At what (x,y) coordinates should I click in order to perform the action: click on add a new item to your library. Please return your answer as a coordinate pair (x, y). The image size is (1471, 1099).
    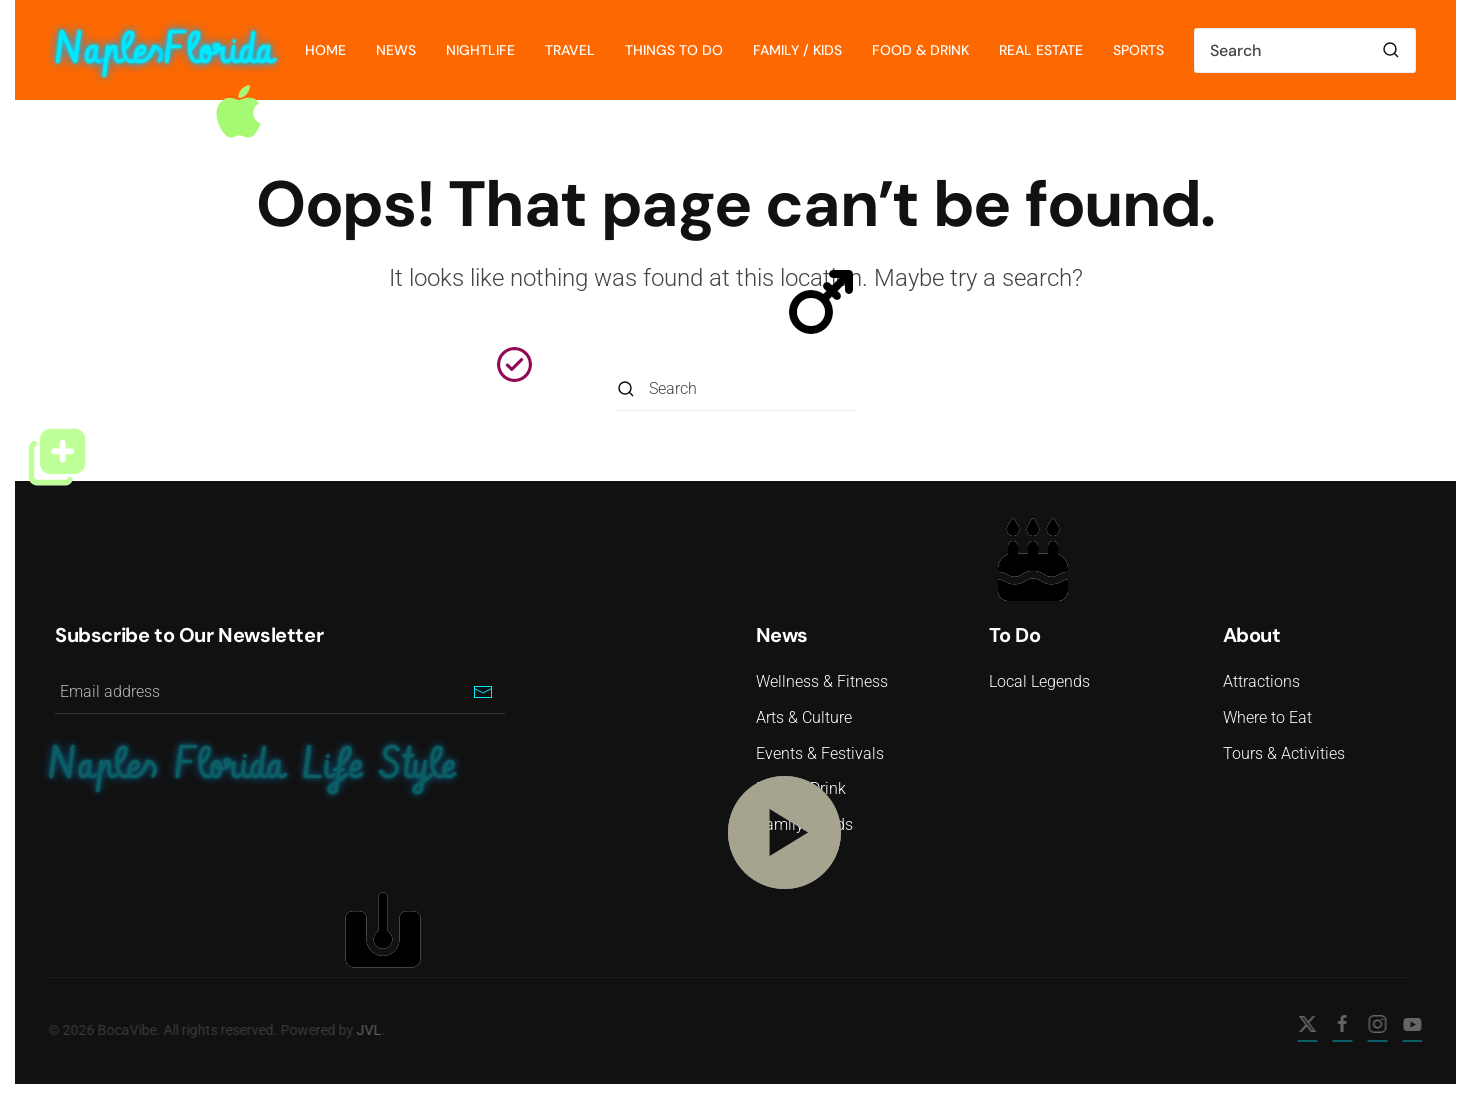
    Looking at the image, I should click on (57, 457).